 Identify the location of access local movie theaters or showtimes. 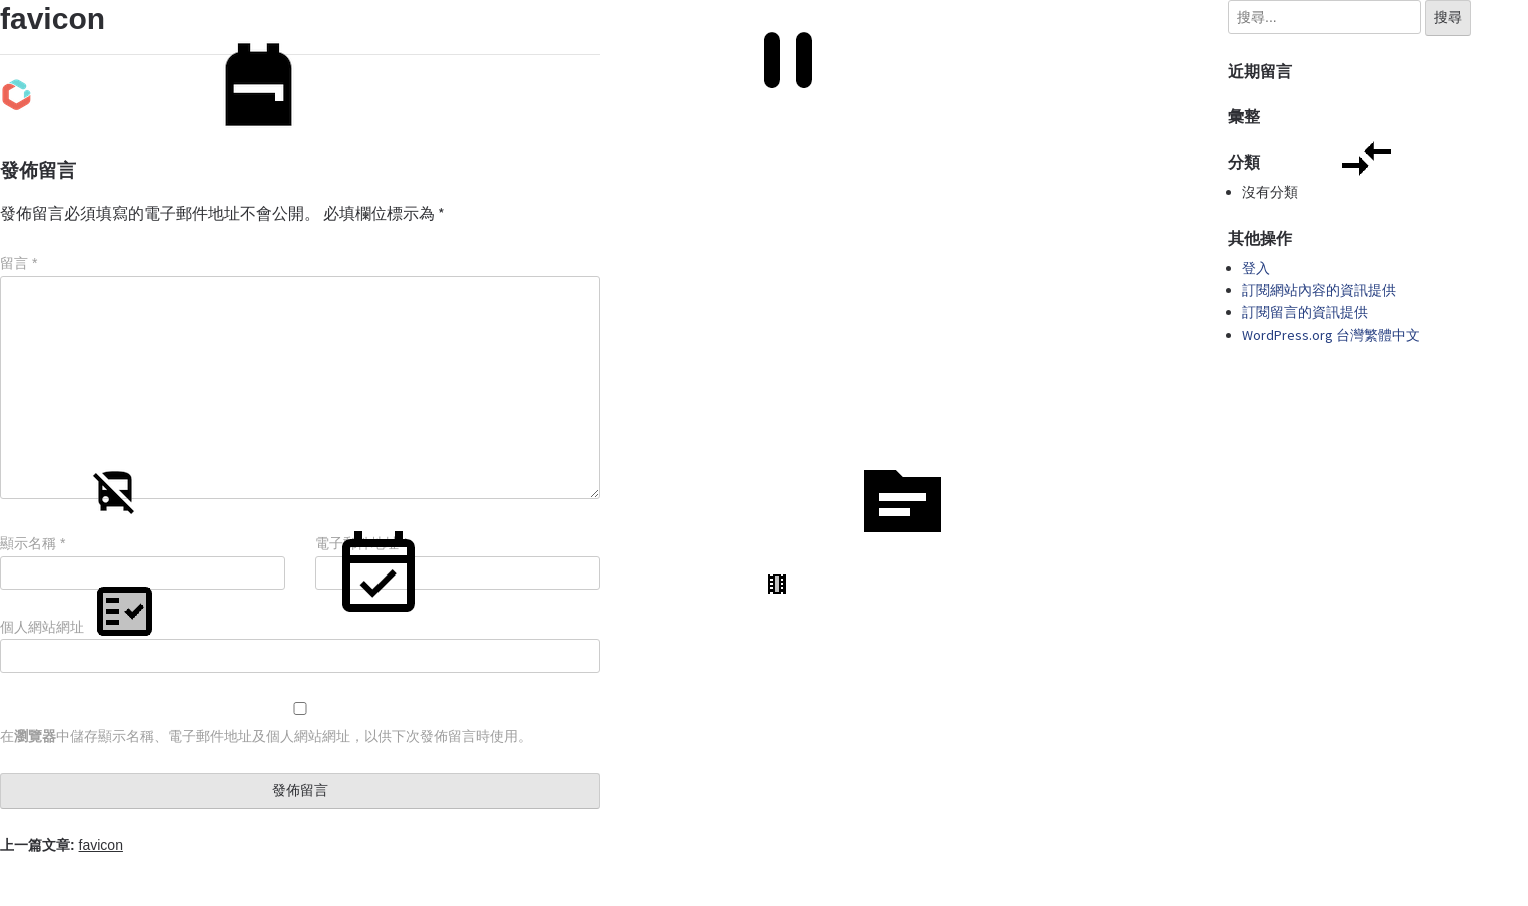
(777, 584).